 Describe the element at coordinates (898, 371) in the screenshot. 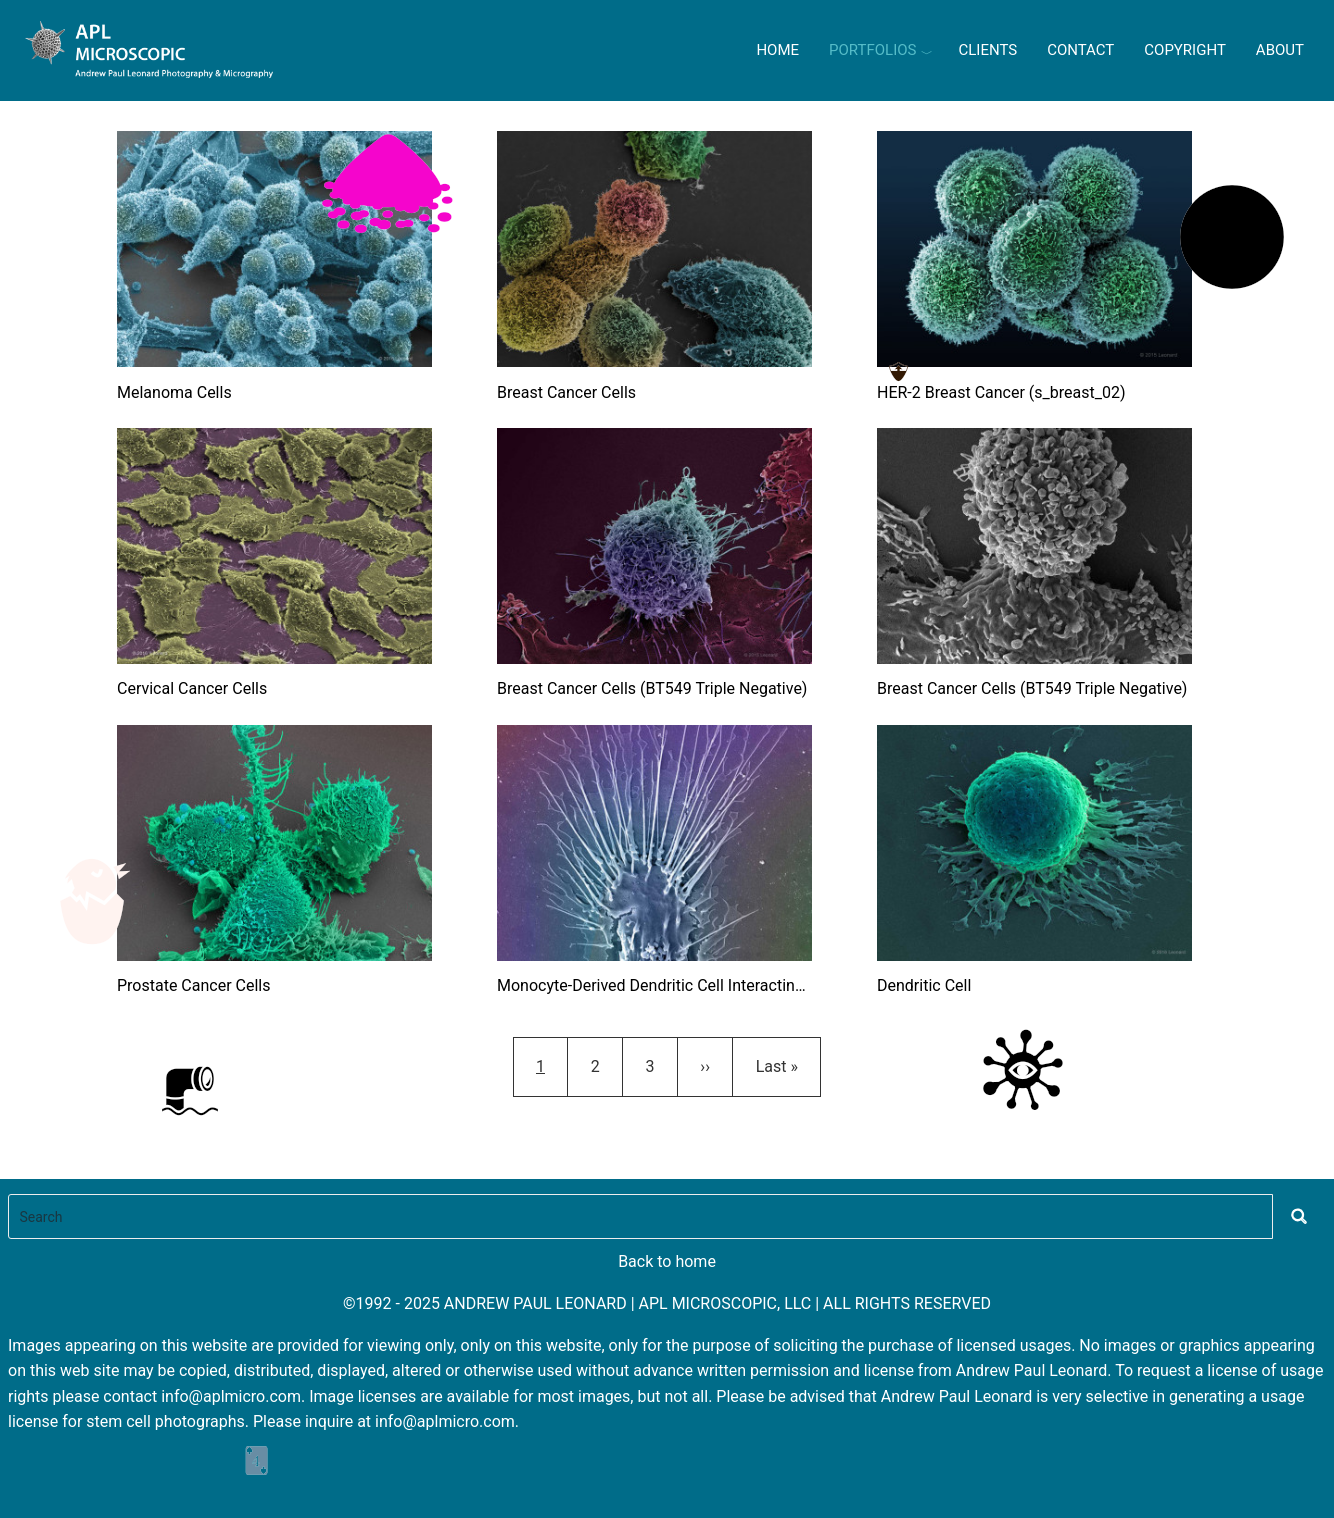

I see `upgrade your armor or defensive stats` at that location.